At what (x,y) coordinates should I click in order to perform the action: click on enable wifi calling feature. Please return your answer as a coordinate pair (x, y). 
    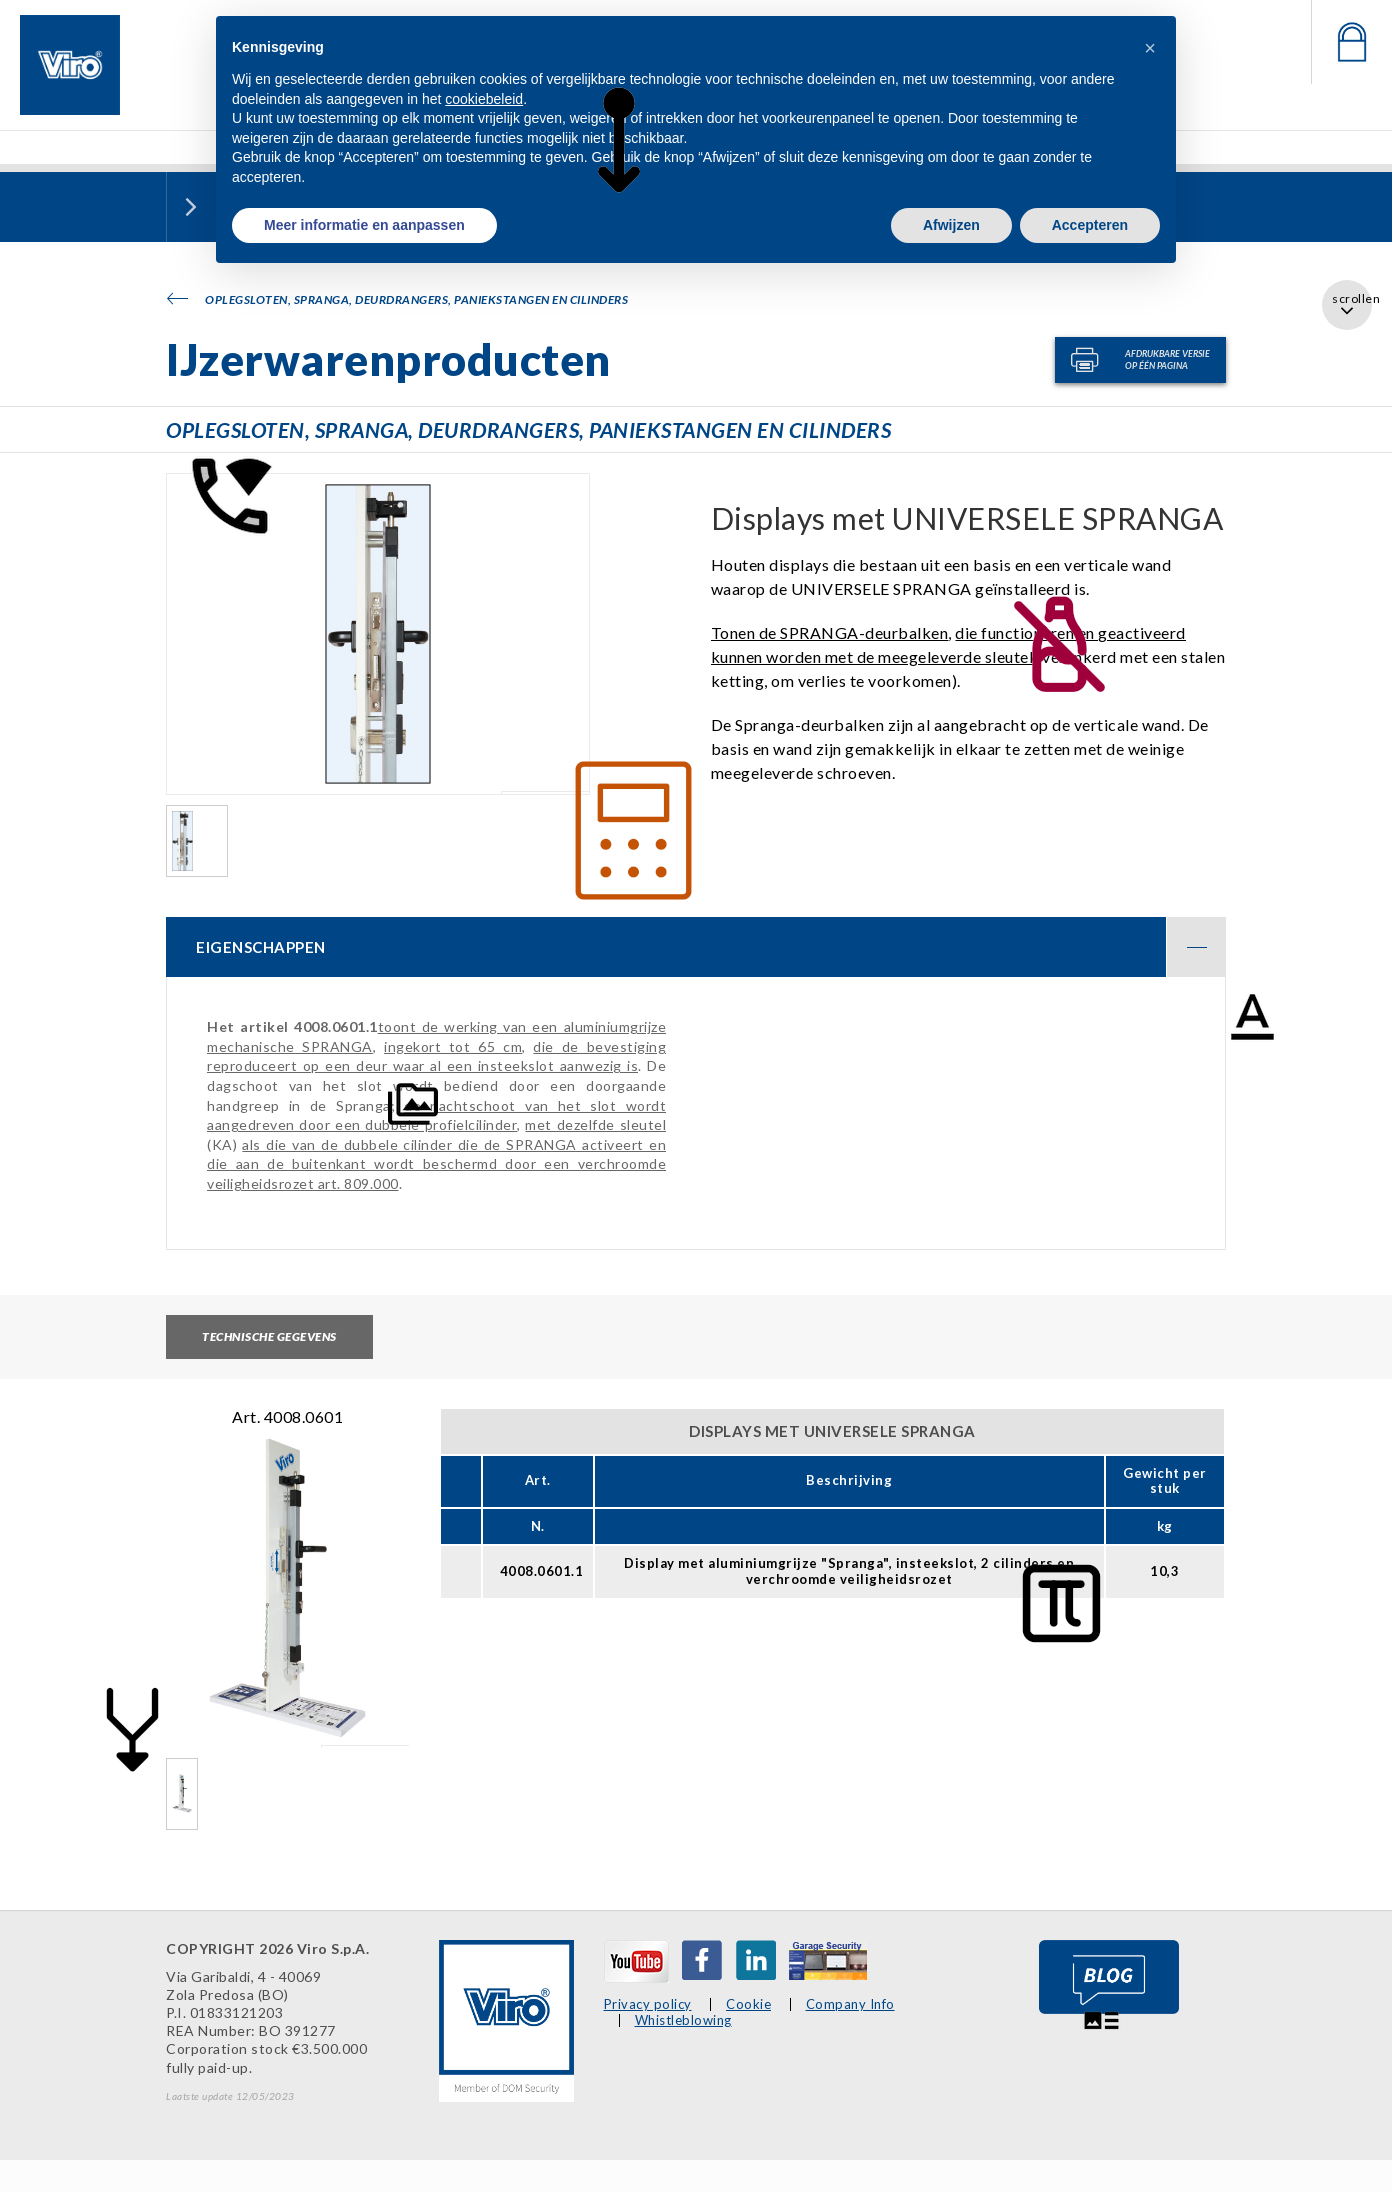
    Looking at the image, I should click on (230, 496).